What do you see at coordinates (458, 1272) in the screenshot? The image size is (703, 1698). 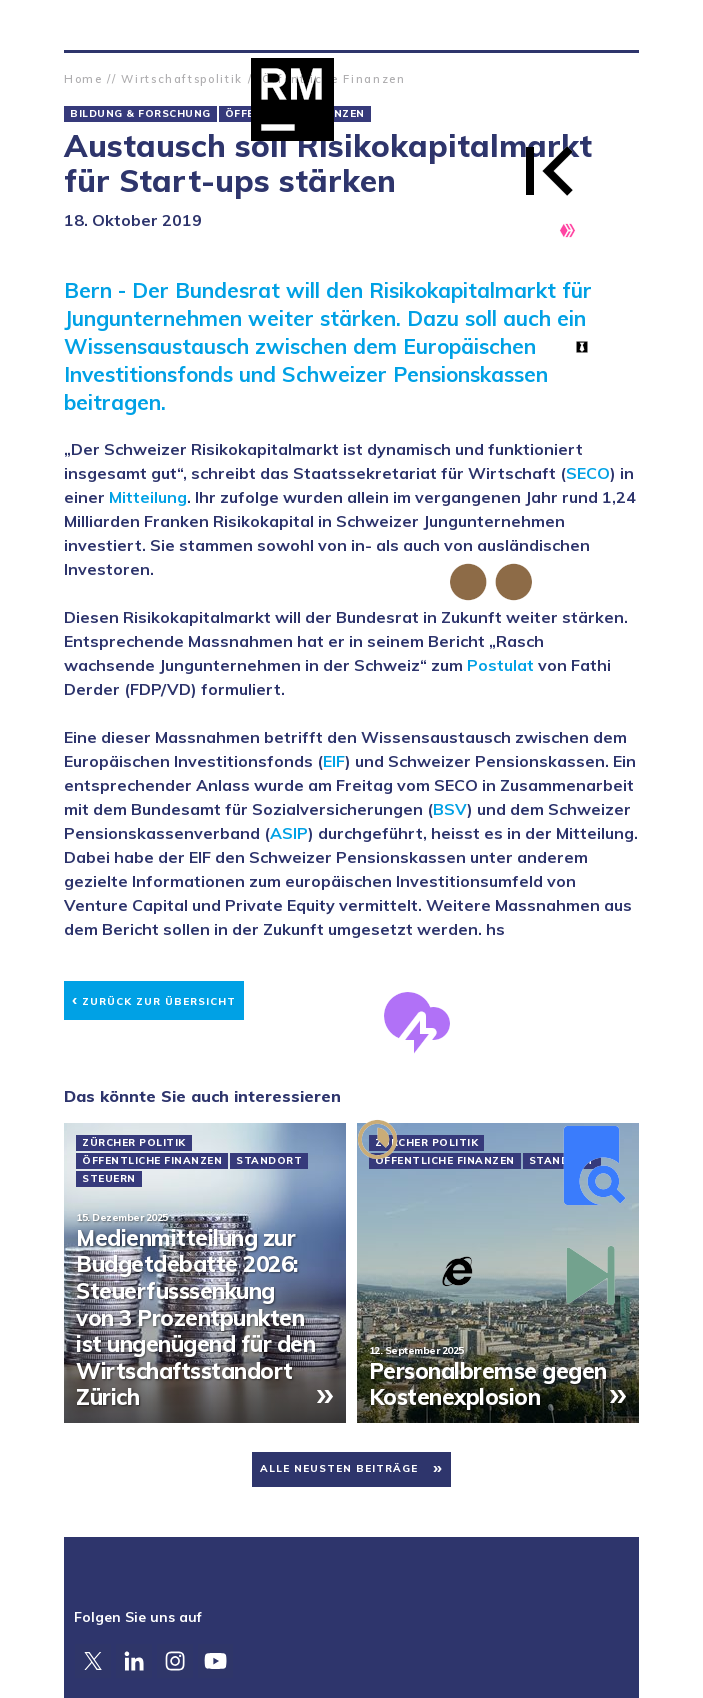 I see `open Internet Explorer browser` at bounding box center [458, 1272].